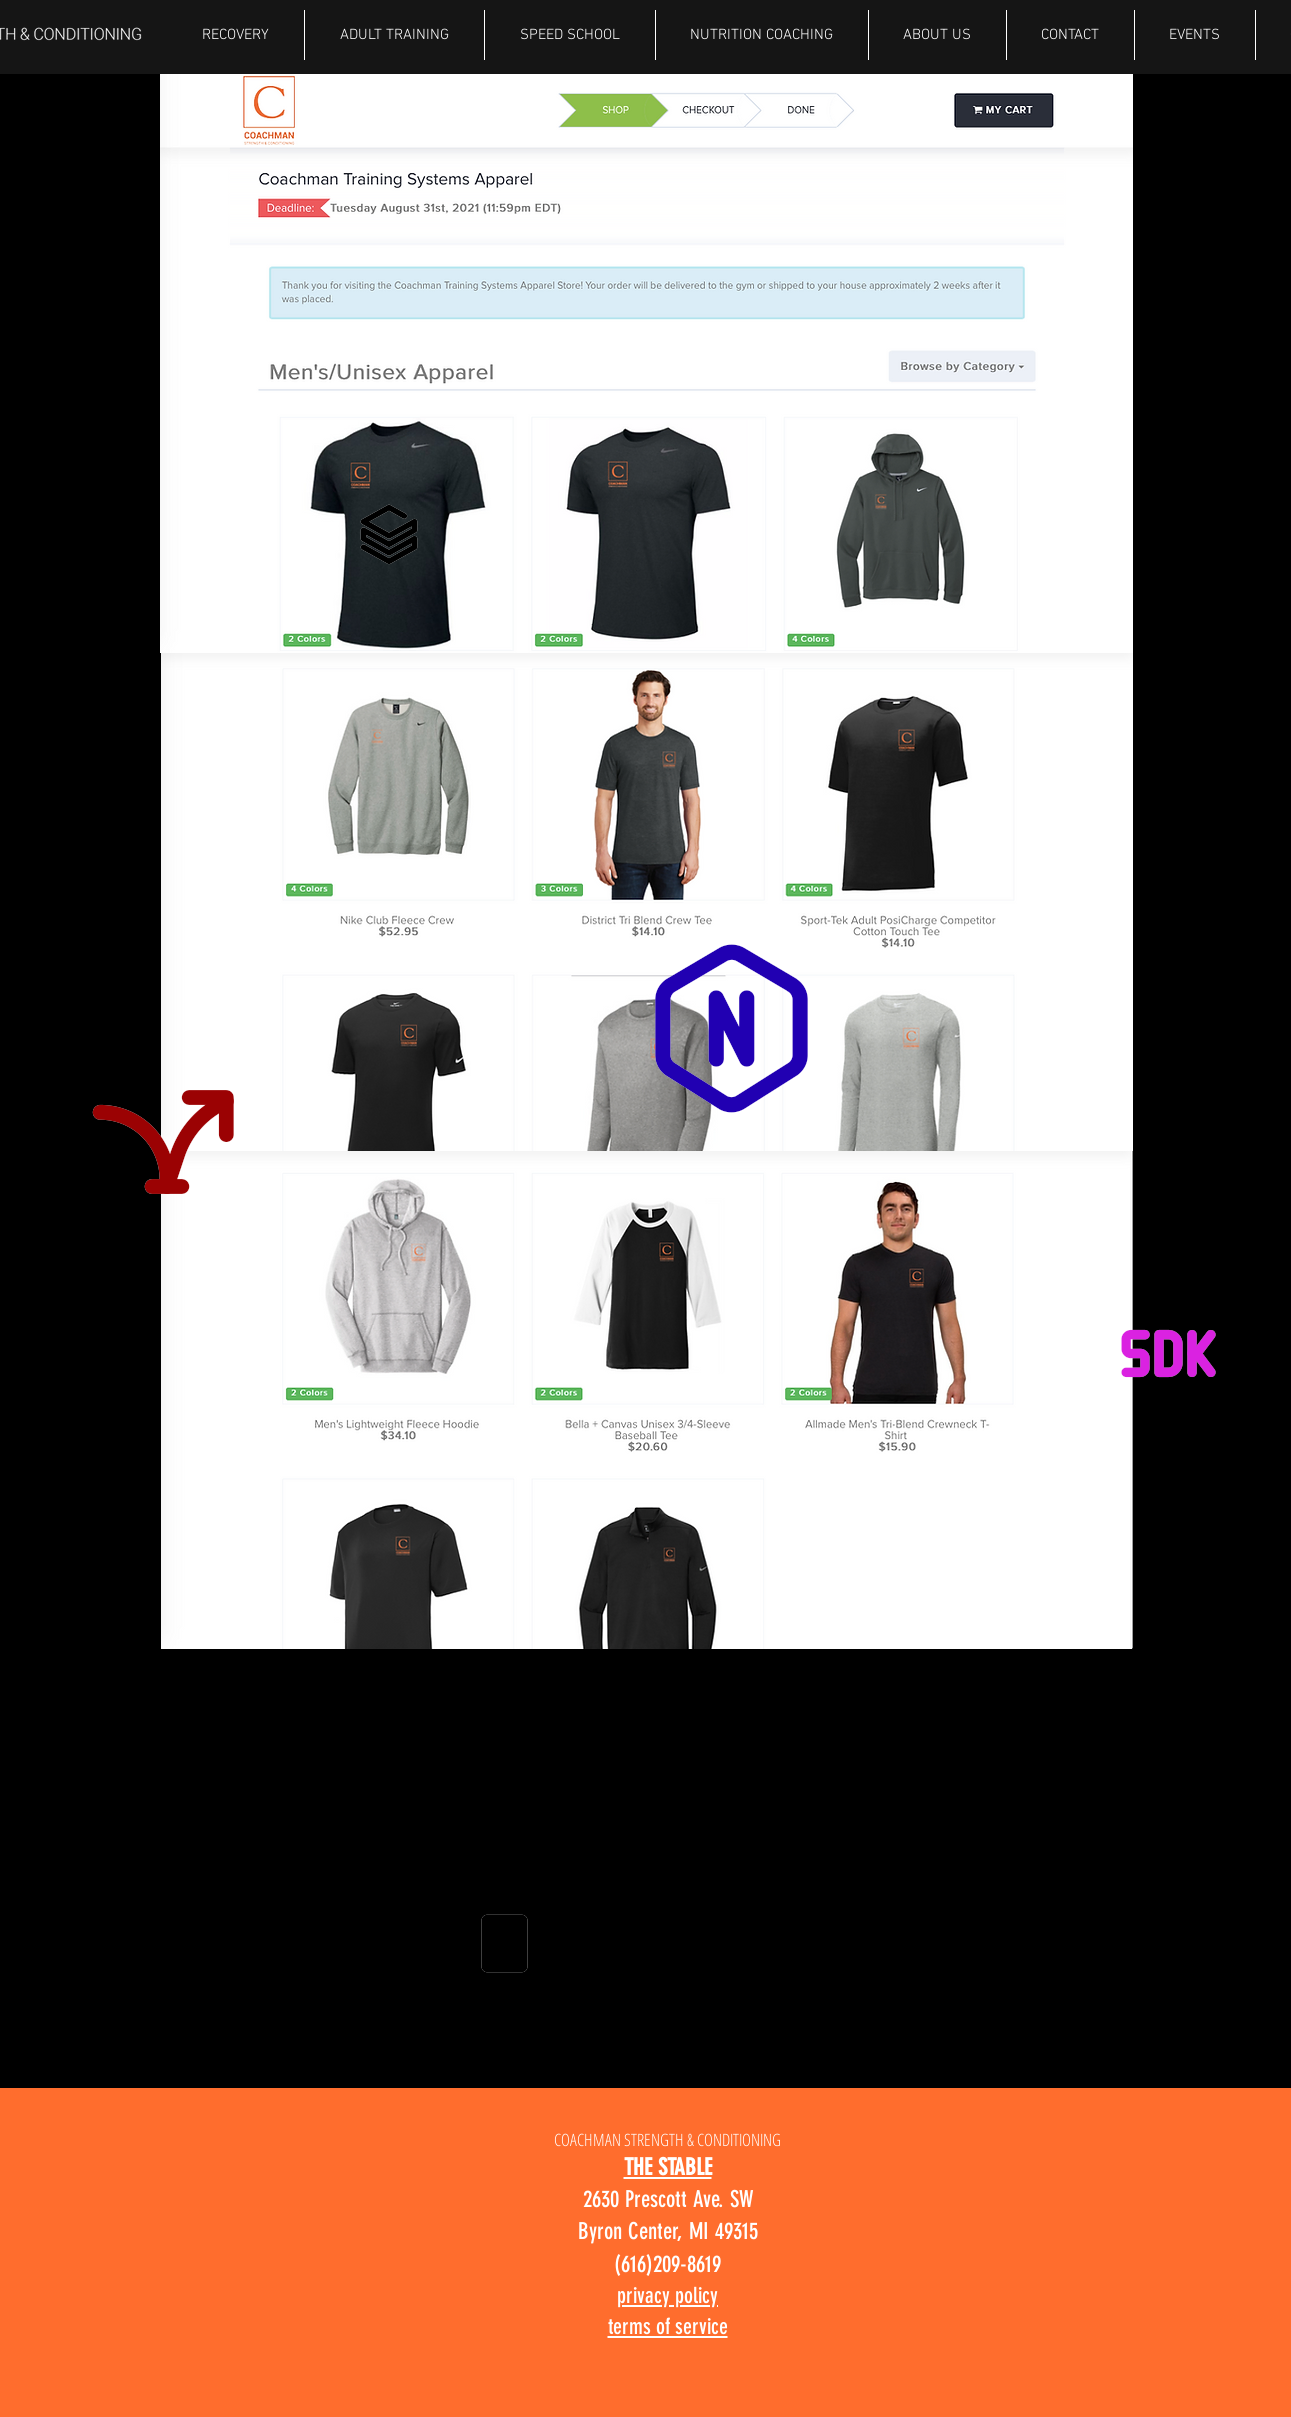  What do you see at coordinates (731, 1028) in the screenshot?
I see `indicates a node or network element` at bounding box center [731, 1028].